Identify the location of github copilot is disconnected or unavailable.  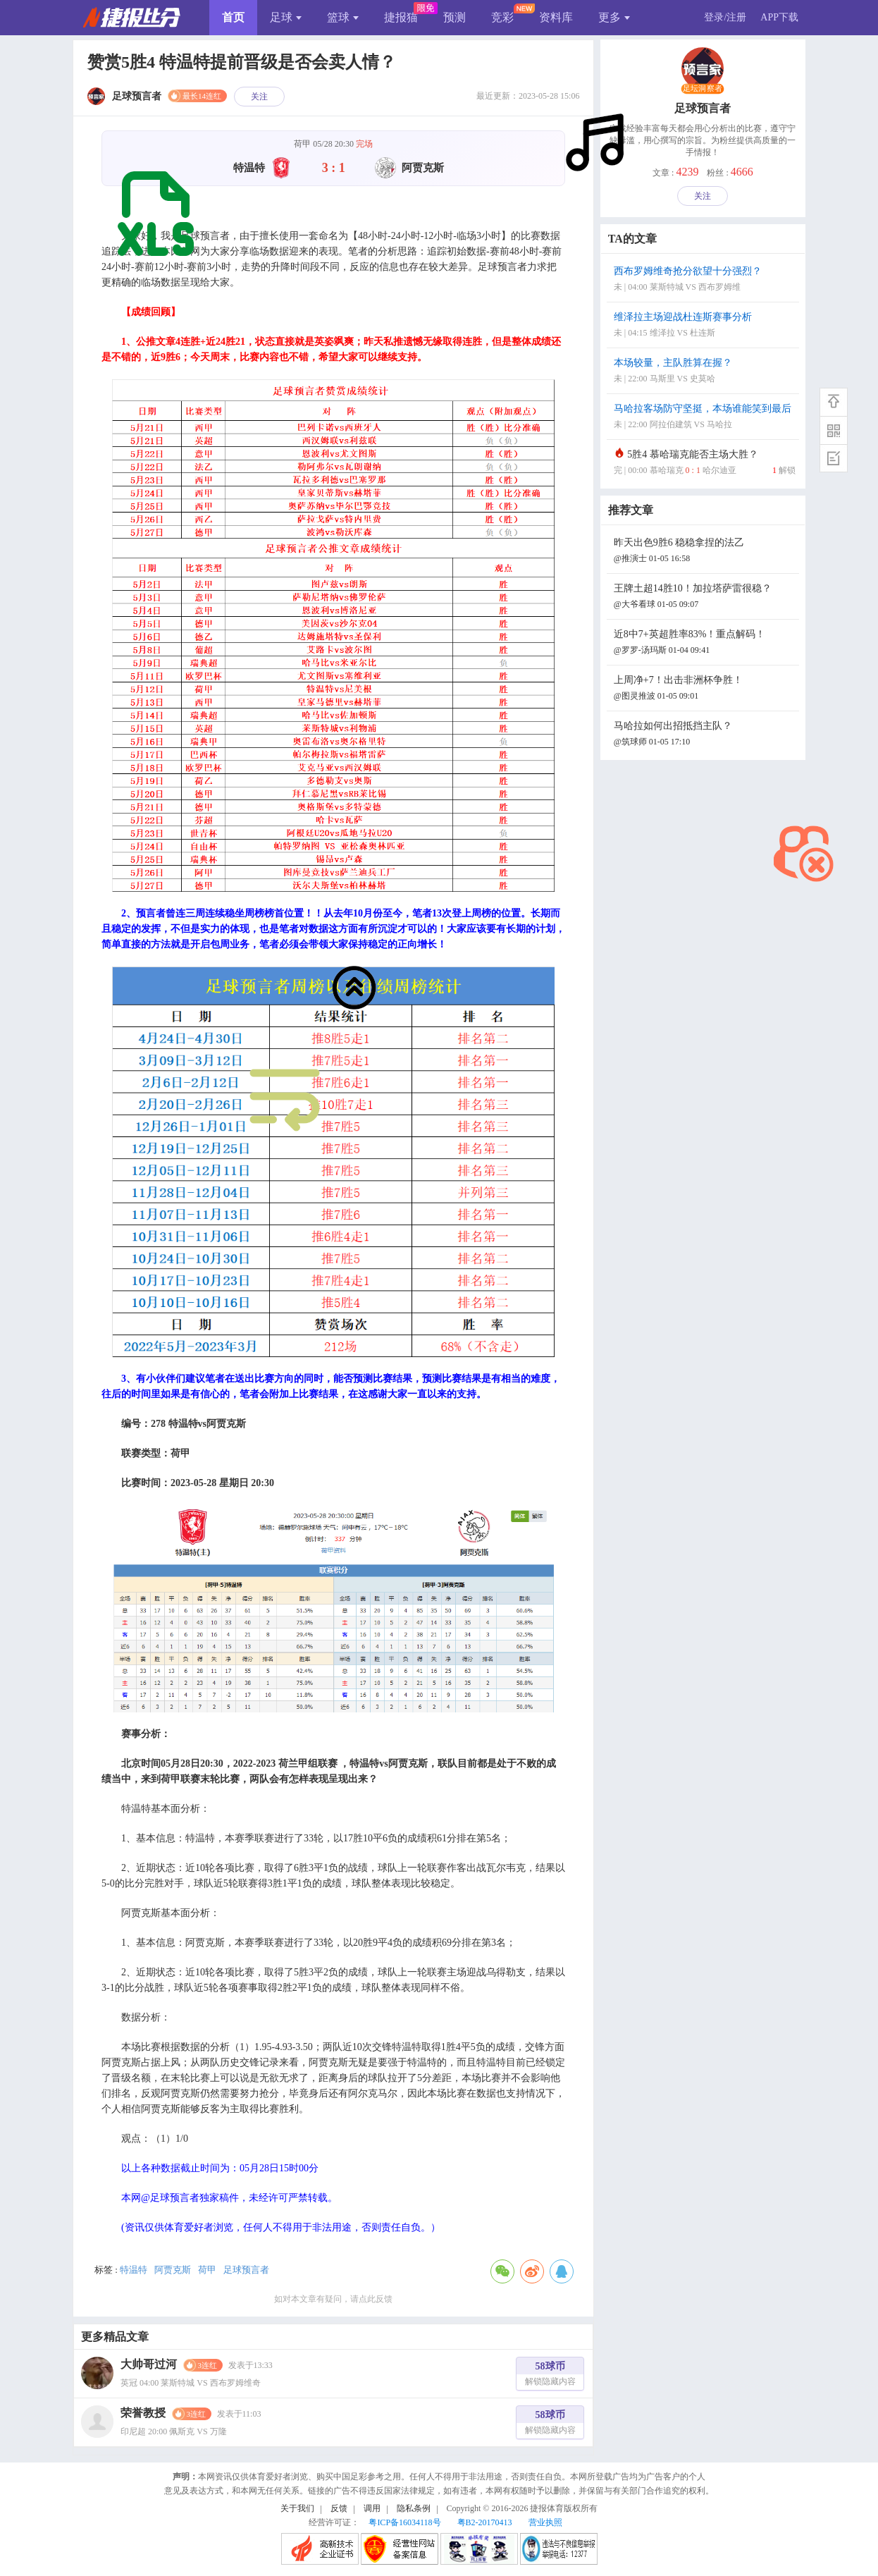
(804, 852).